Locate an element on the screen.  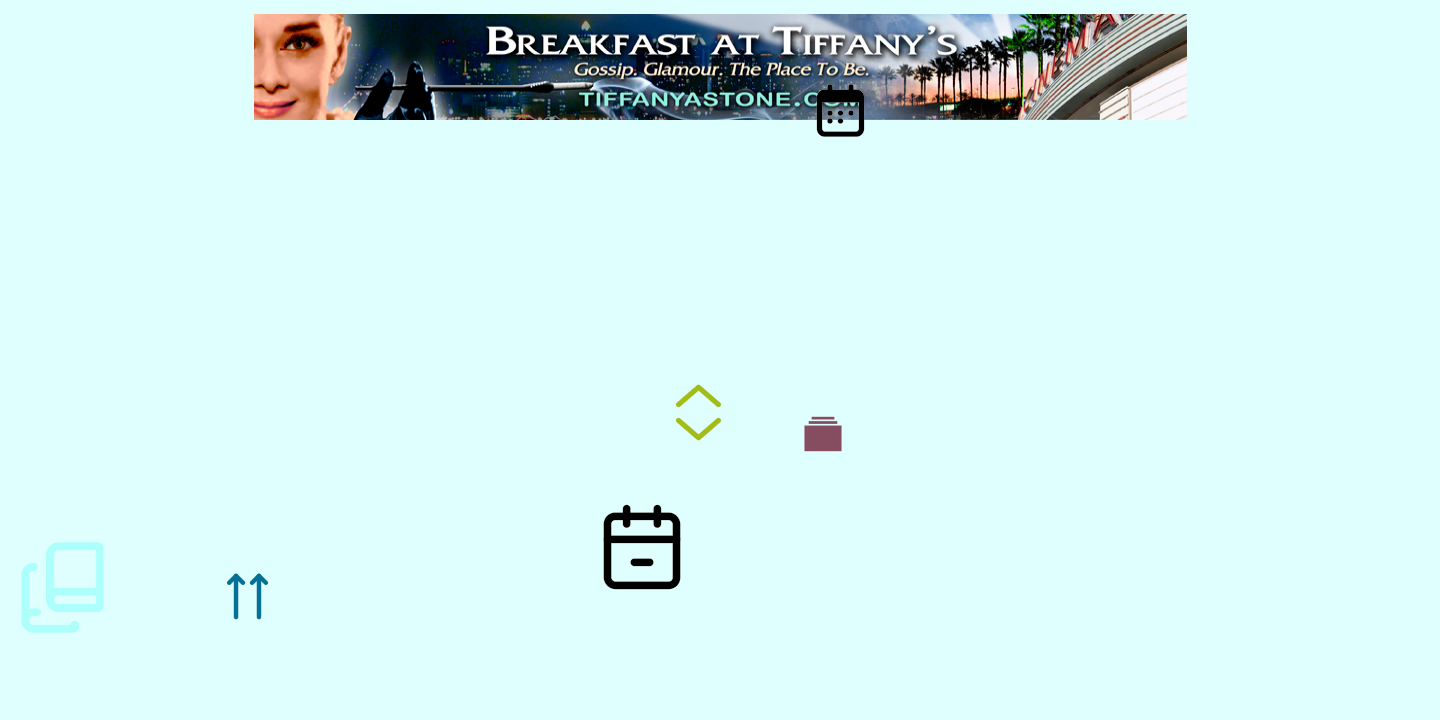
sort items in ascending order is located at coordinates (247, 596).